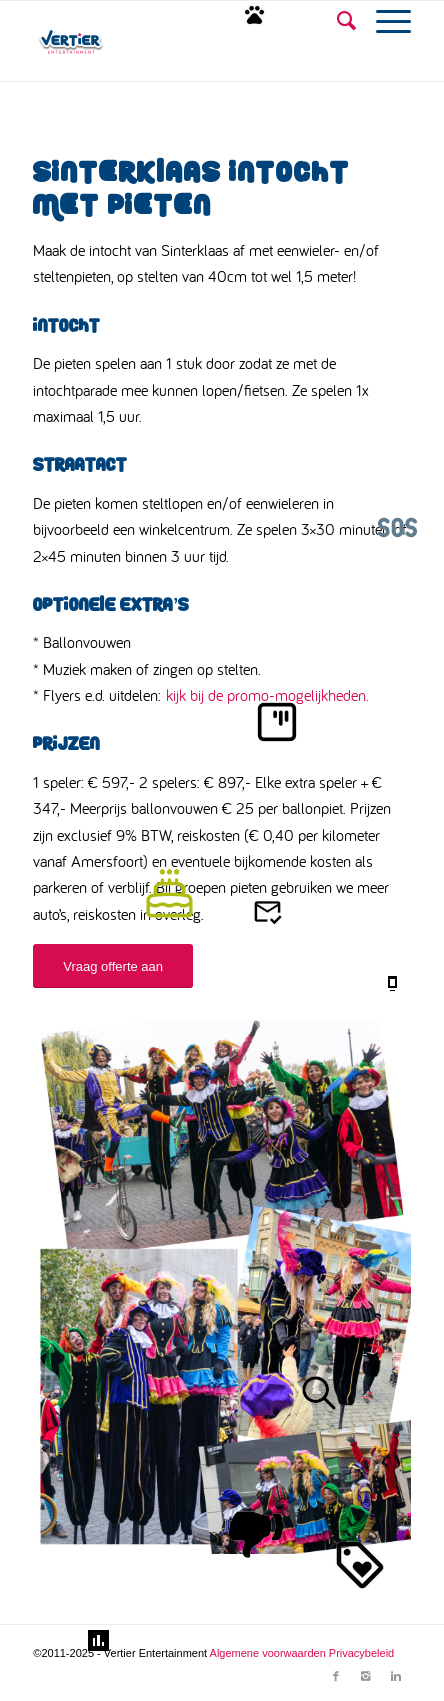 Image resolution: width=444 pixels, height=1701 pixels. What do you see at coordinates (360, 1565) in the screenshot?
I see `view loyalty rewards or points` at bounding box center [360, 1565].